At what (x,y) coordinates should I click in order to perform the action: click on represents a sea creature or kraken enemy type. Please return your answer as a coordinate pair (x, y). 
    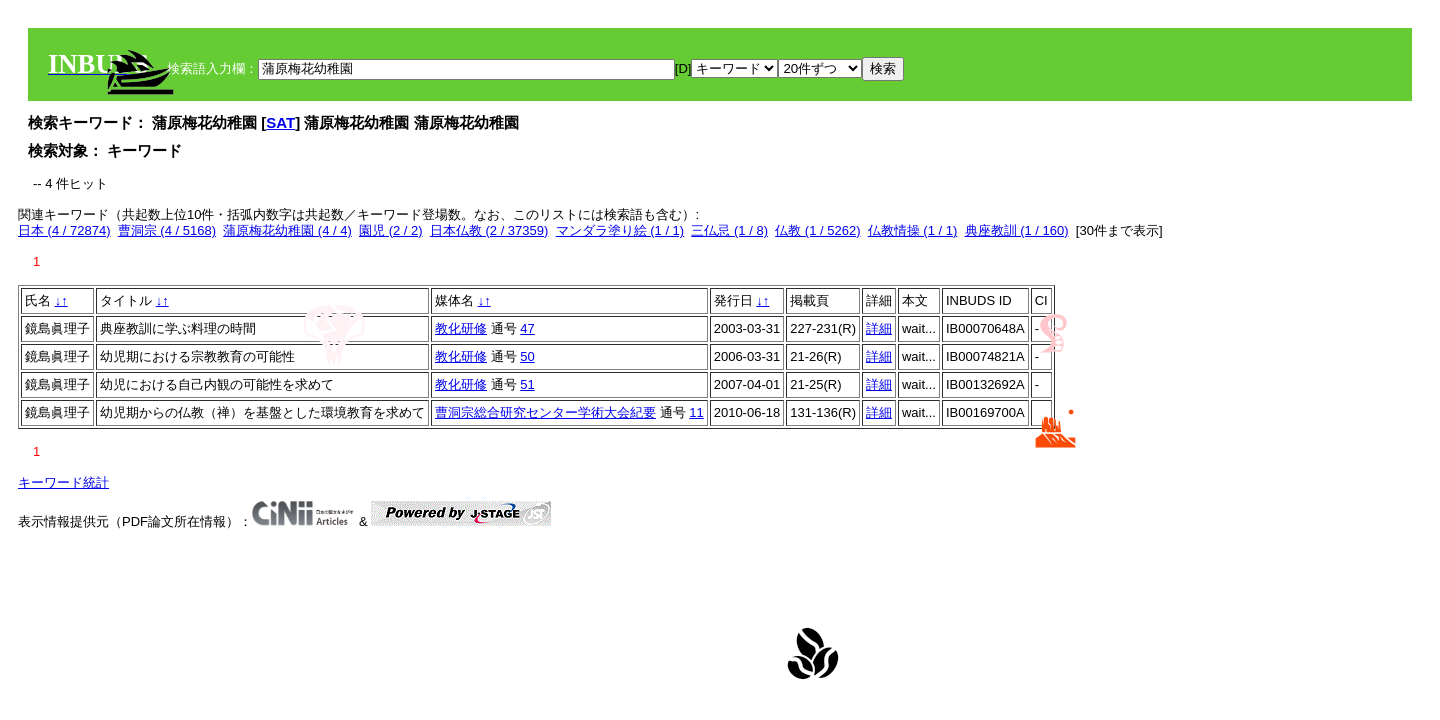
    Looking at the image, I should click on (1053, 334).